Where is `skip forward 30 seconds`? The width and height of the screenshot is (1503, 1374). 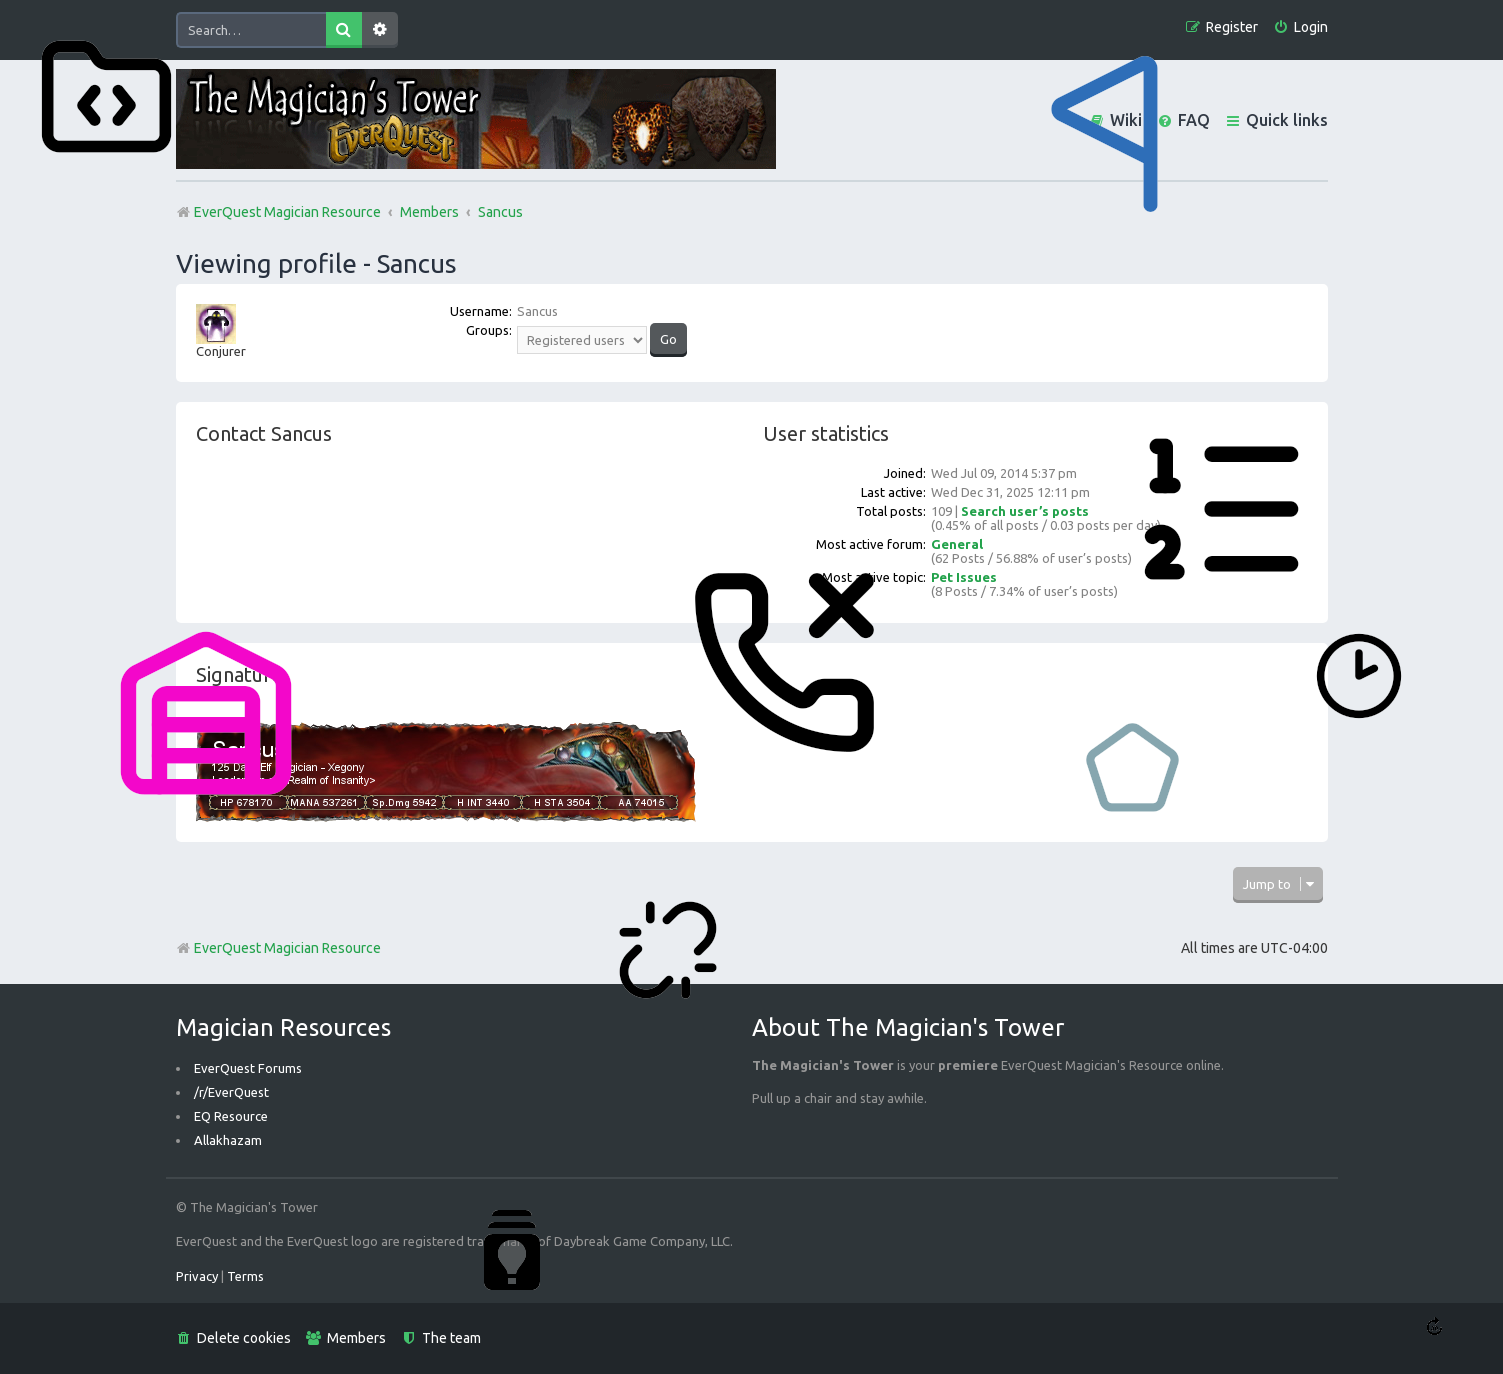 skip forward 30 seconds is located at coordinates (1434, 1326).